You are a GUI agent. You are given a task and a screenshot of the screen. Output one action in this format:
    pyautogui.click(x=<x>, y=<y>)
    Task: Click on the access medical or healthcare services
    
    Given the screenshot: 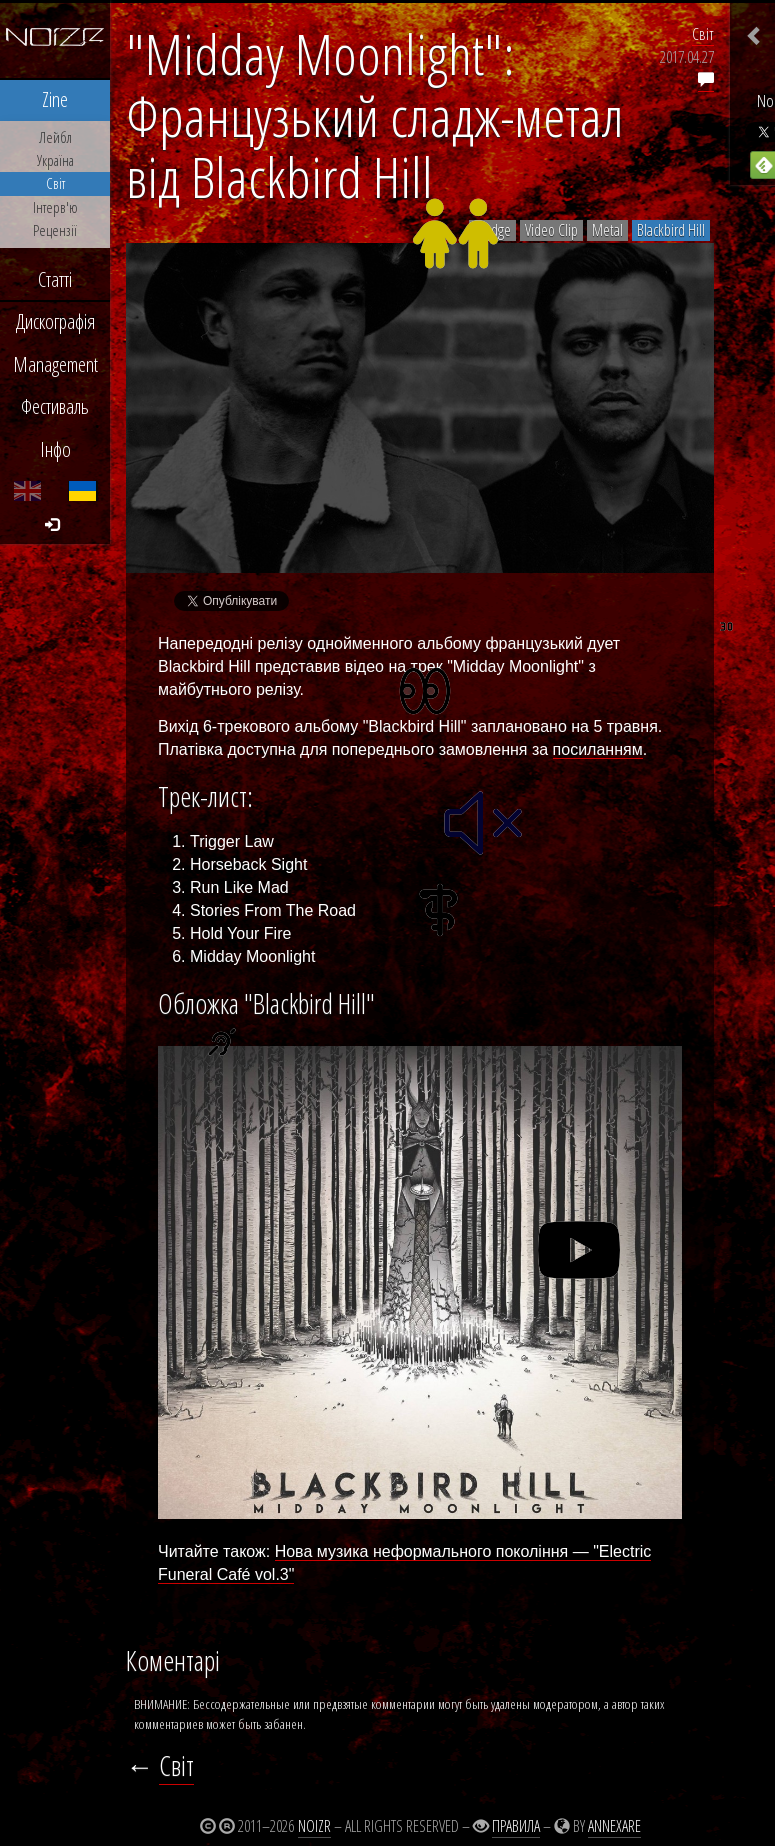 What is the action you would take?
    pyautogui.click(x=440, y=910)
    